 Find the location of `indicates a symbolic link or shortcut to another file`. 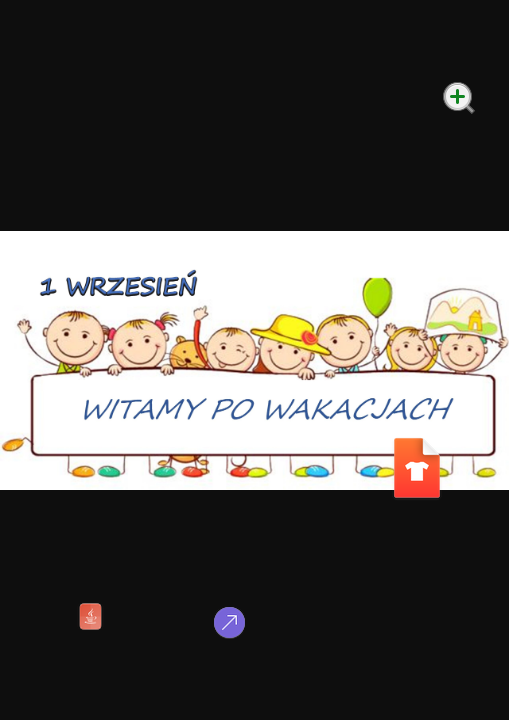

indicates a symbolic link or shortcut to another file is located at coordinates (229, 622).